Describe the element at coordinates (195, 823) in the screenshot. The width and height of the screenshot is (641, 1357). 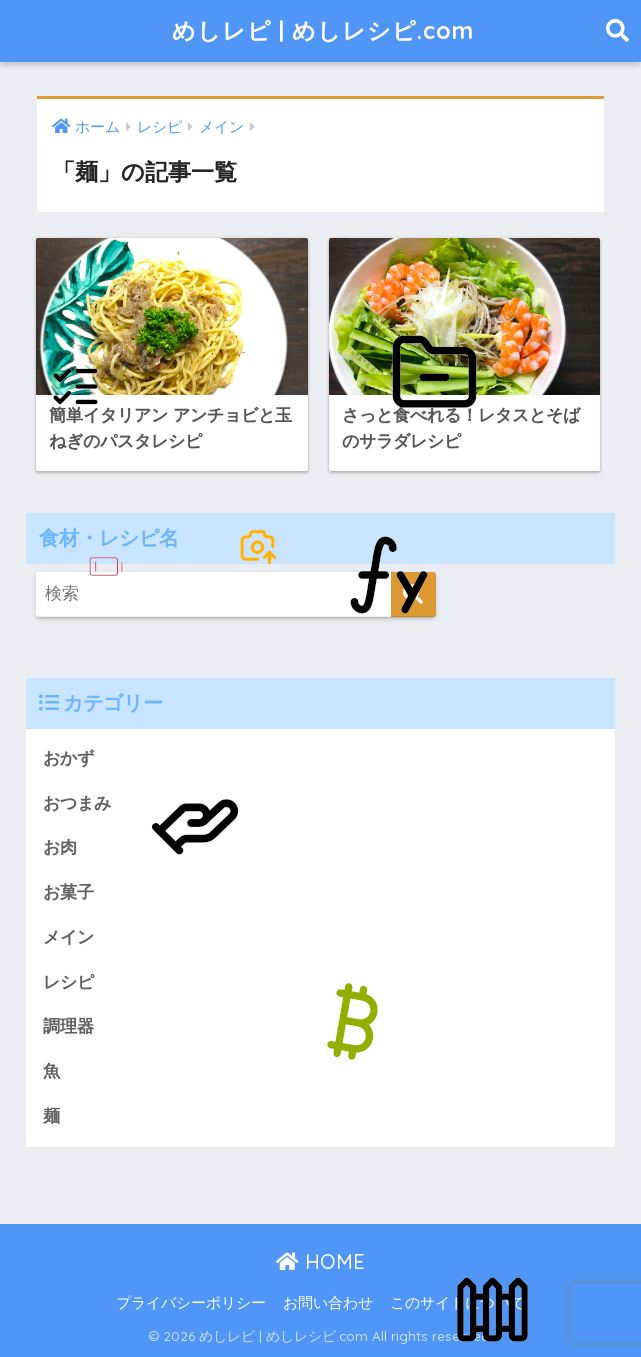
I see `access help or support options` at that location.